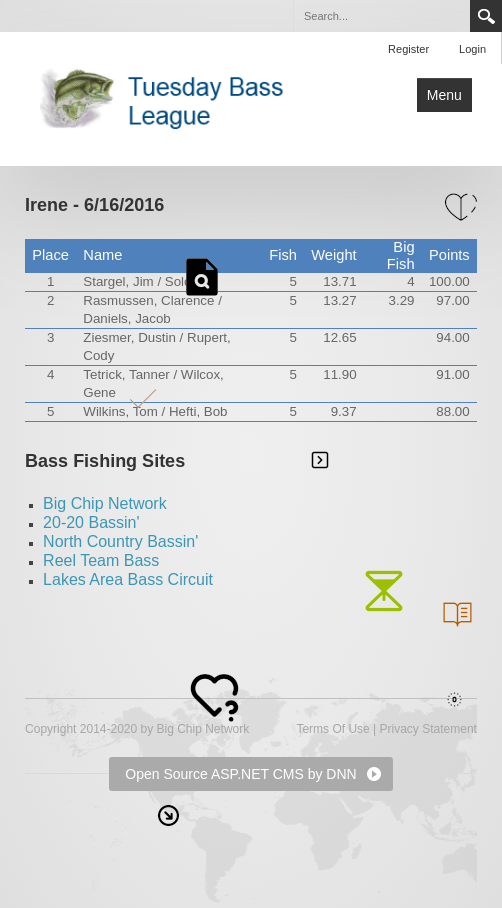  I want to click on navigate to the next item or page, so click(320, 460).